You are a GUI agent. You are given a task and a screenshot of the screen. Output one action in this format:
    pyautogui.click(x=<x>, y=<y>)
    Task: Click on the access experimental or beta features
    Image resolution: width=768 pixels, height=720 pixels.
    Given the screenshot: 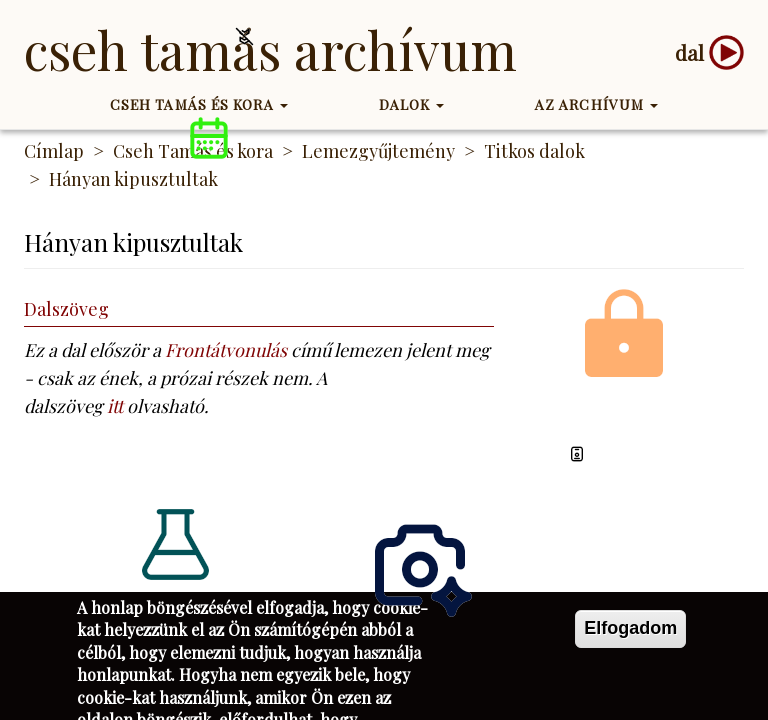 What is the action you would take?
    pyautogui.click(x=175, y=544)
    